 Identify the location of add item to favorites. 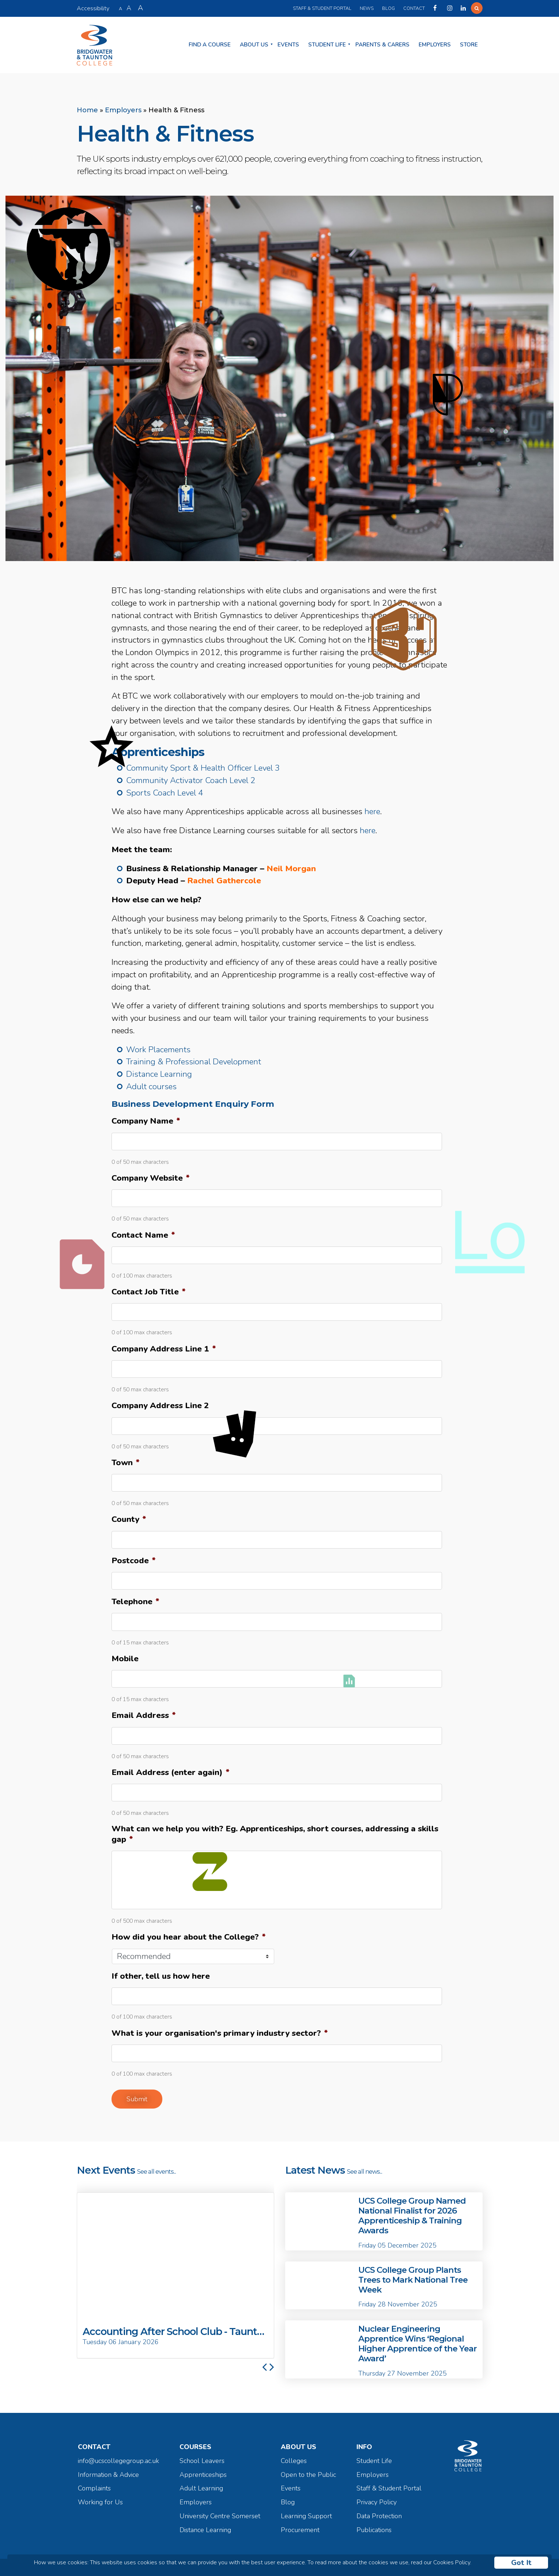
(112, 747).